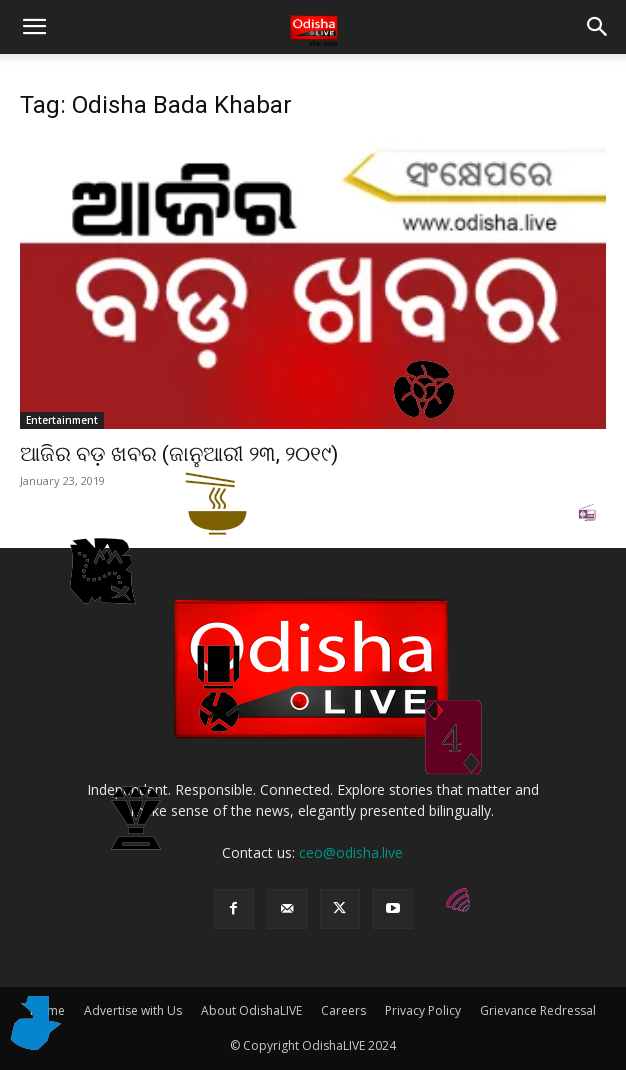 The width and height of the screenshot is (626, 1070). What do you see at coordinates (103, 571) in the screenshot?
I see `view treasure map or quest location` at bounding box center [103, 571].